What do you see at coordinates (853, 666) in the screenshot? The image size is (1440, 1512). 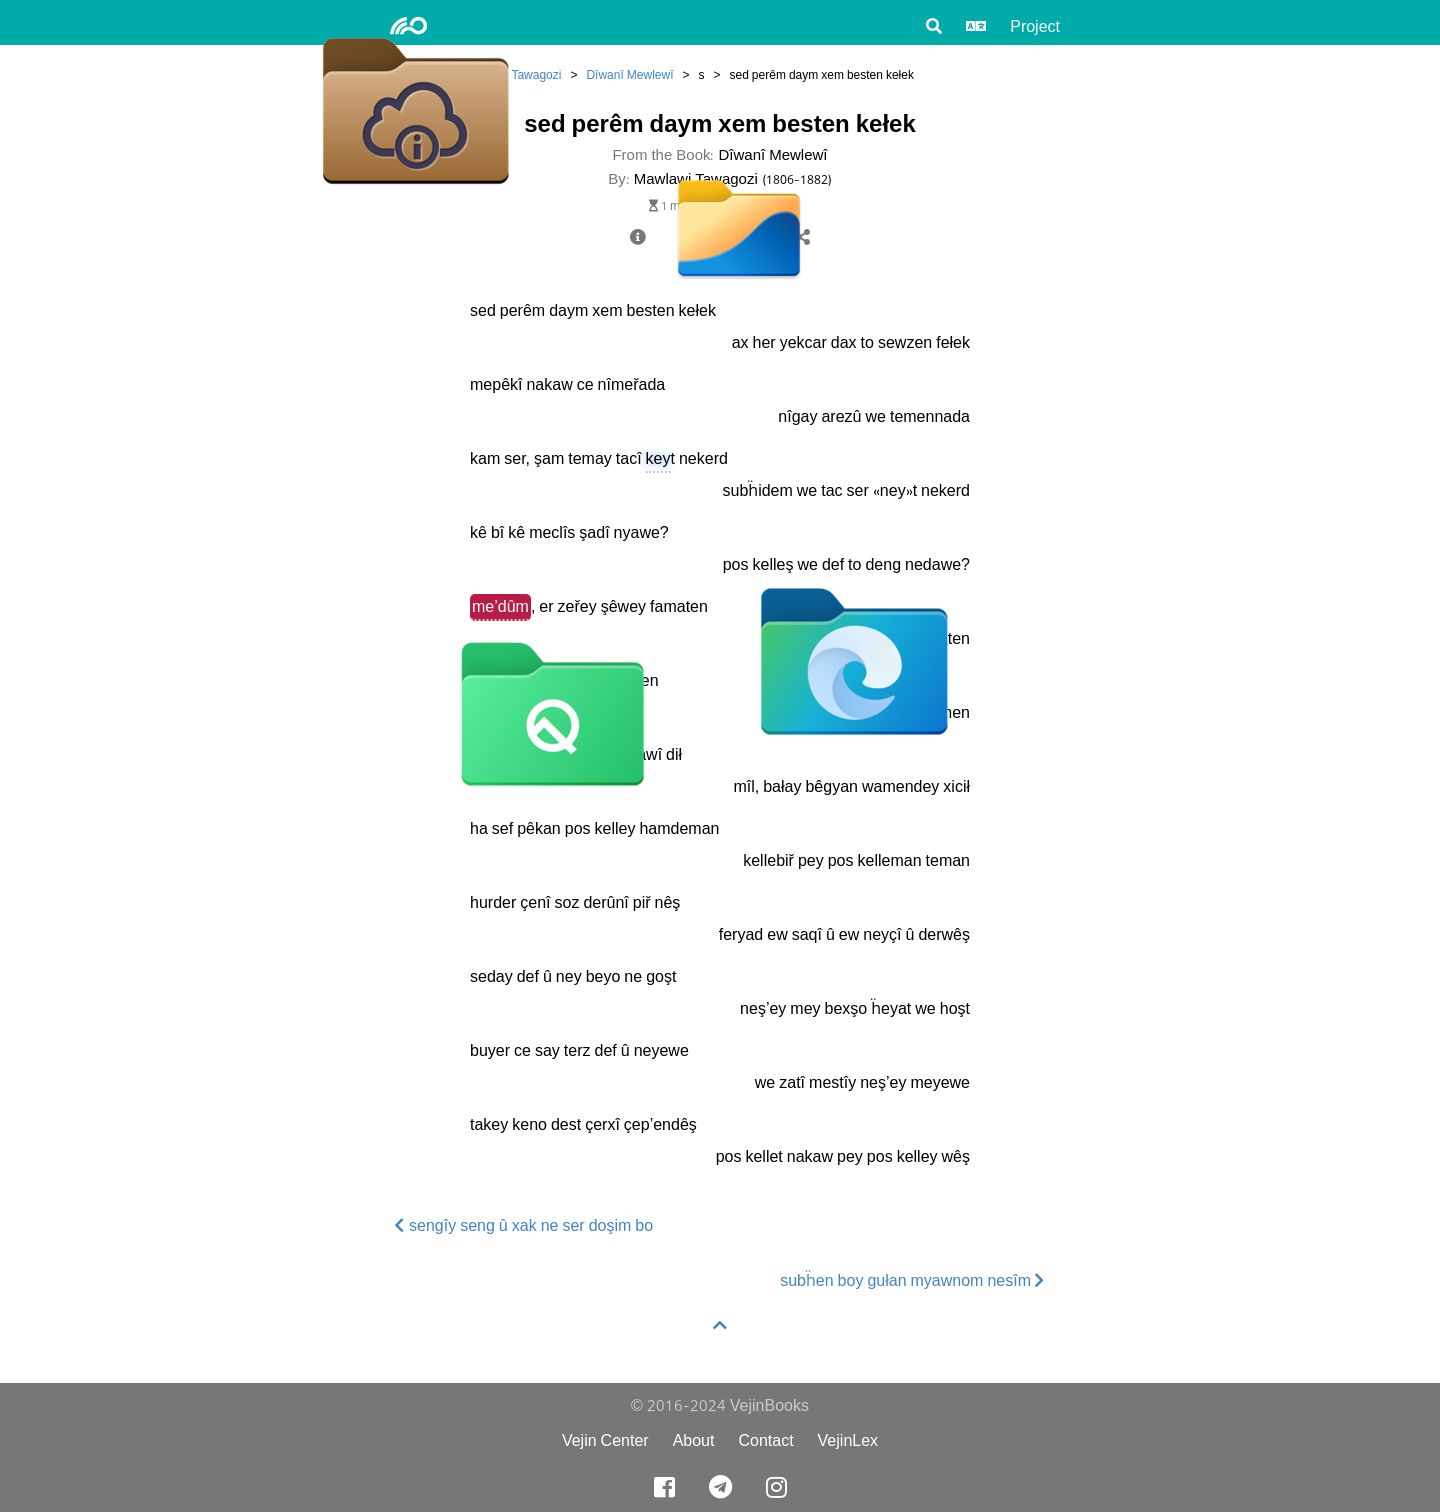 I see `open folder containing Microsoft Edge browser files` at bounding box center [853, 666].